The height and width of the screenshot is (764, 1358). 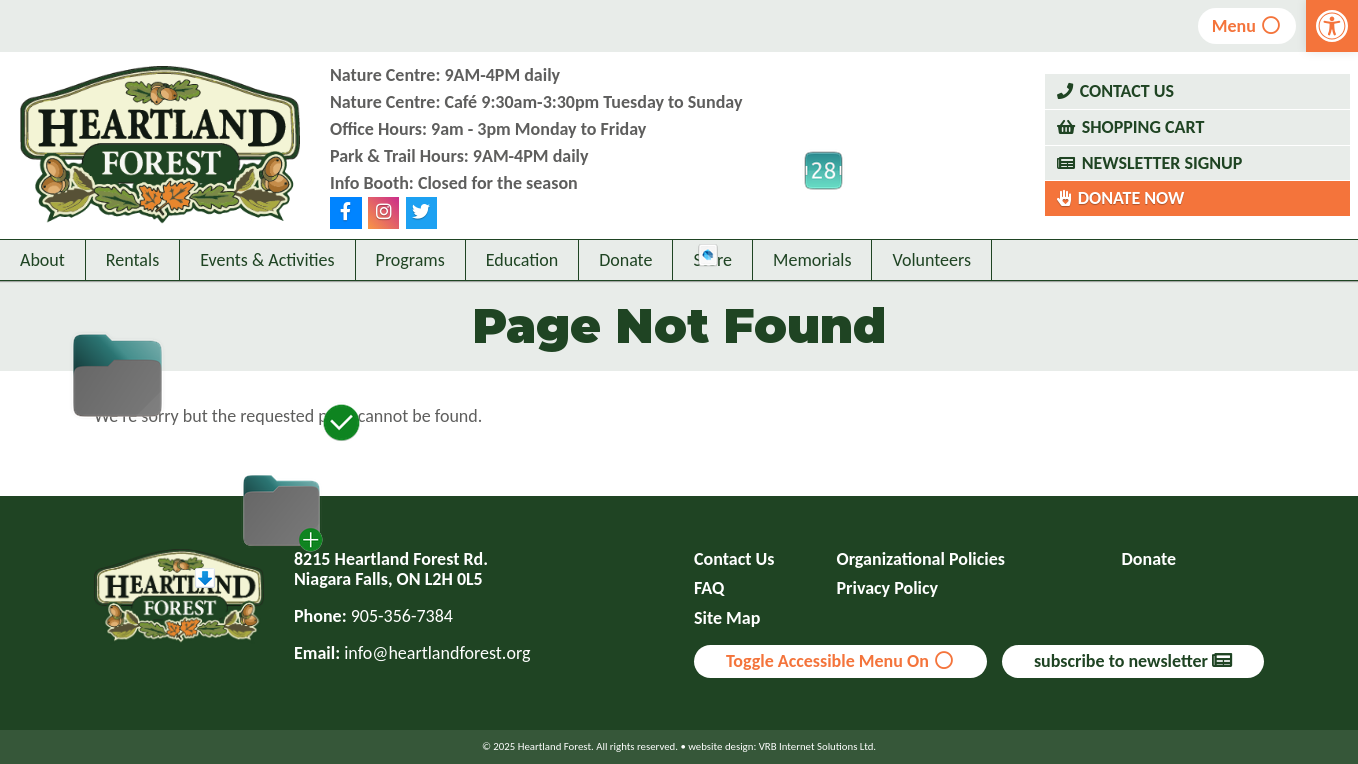 What do you see at coordinates (189, 562) in the screenshot?
I see `download in progress indicator` at bounding box center [189, 562].